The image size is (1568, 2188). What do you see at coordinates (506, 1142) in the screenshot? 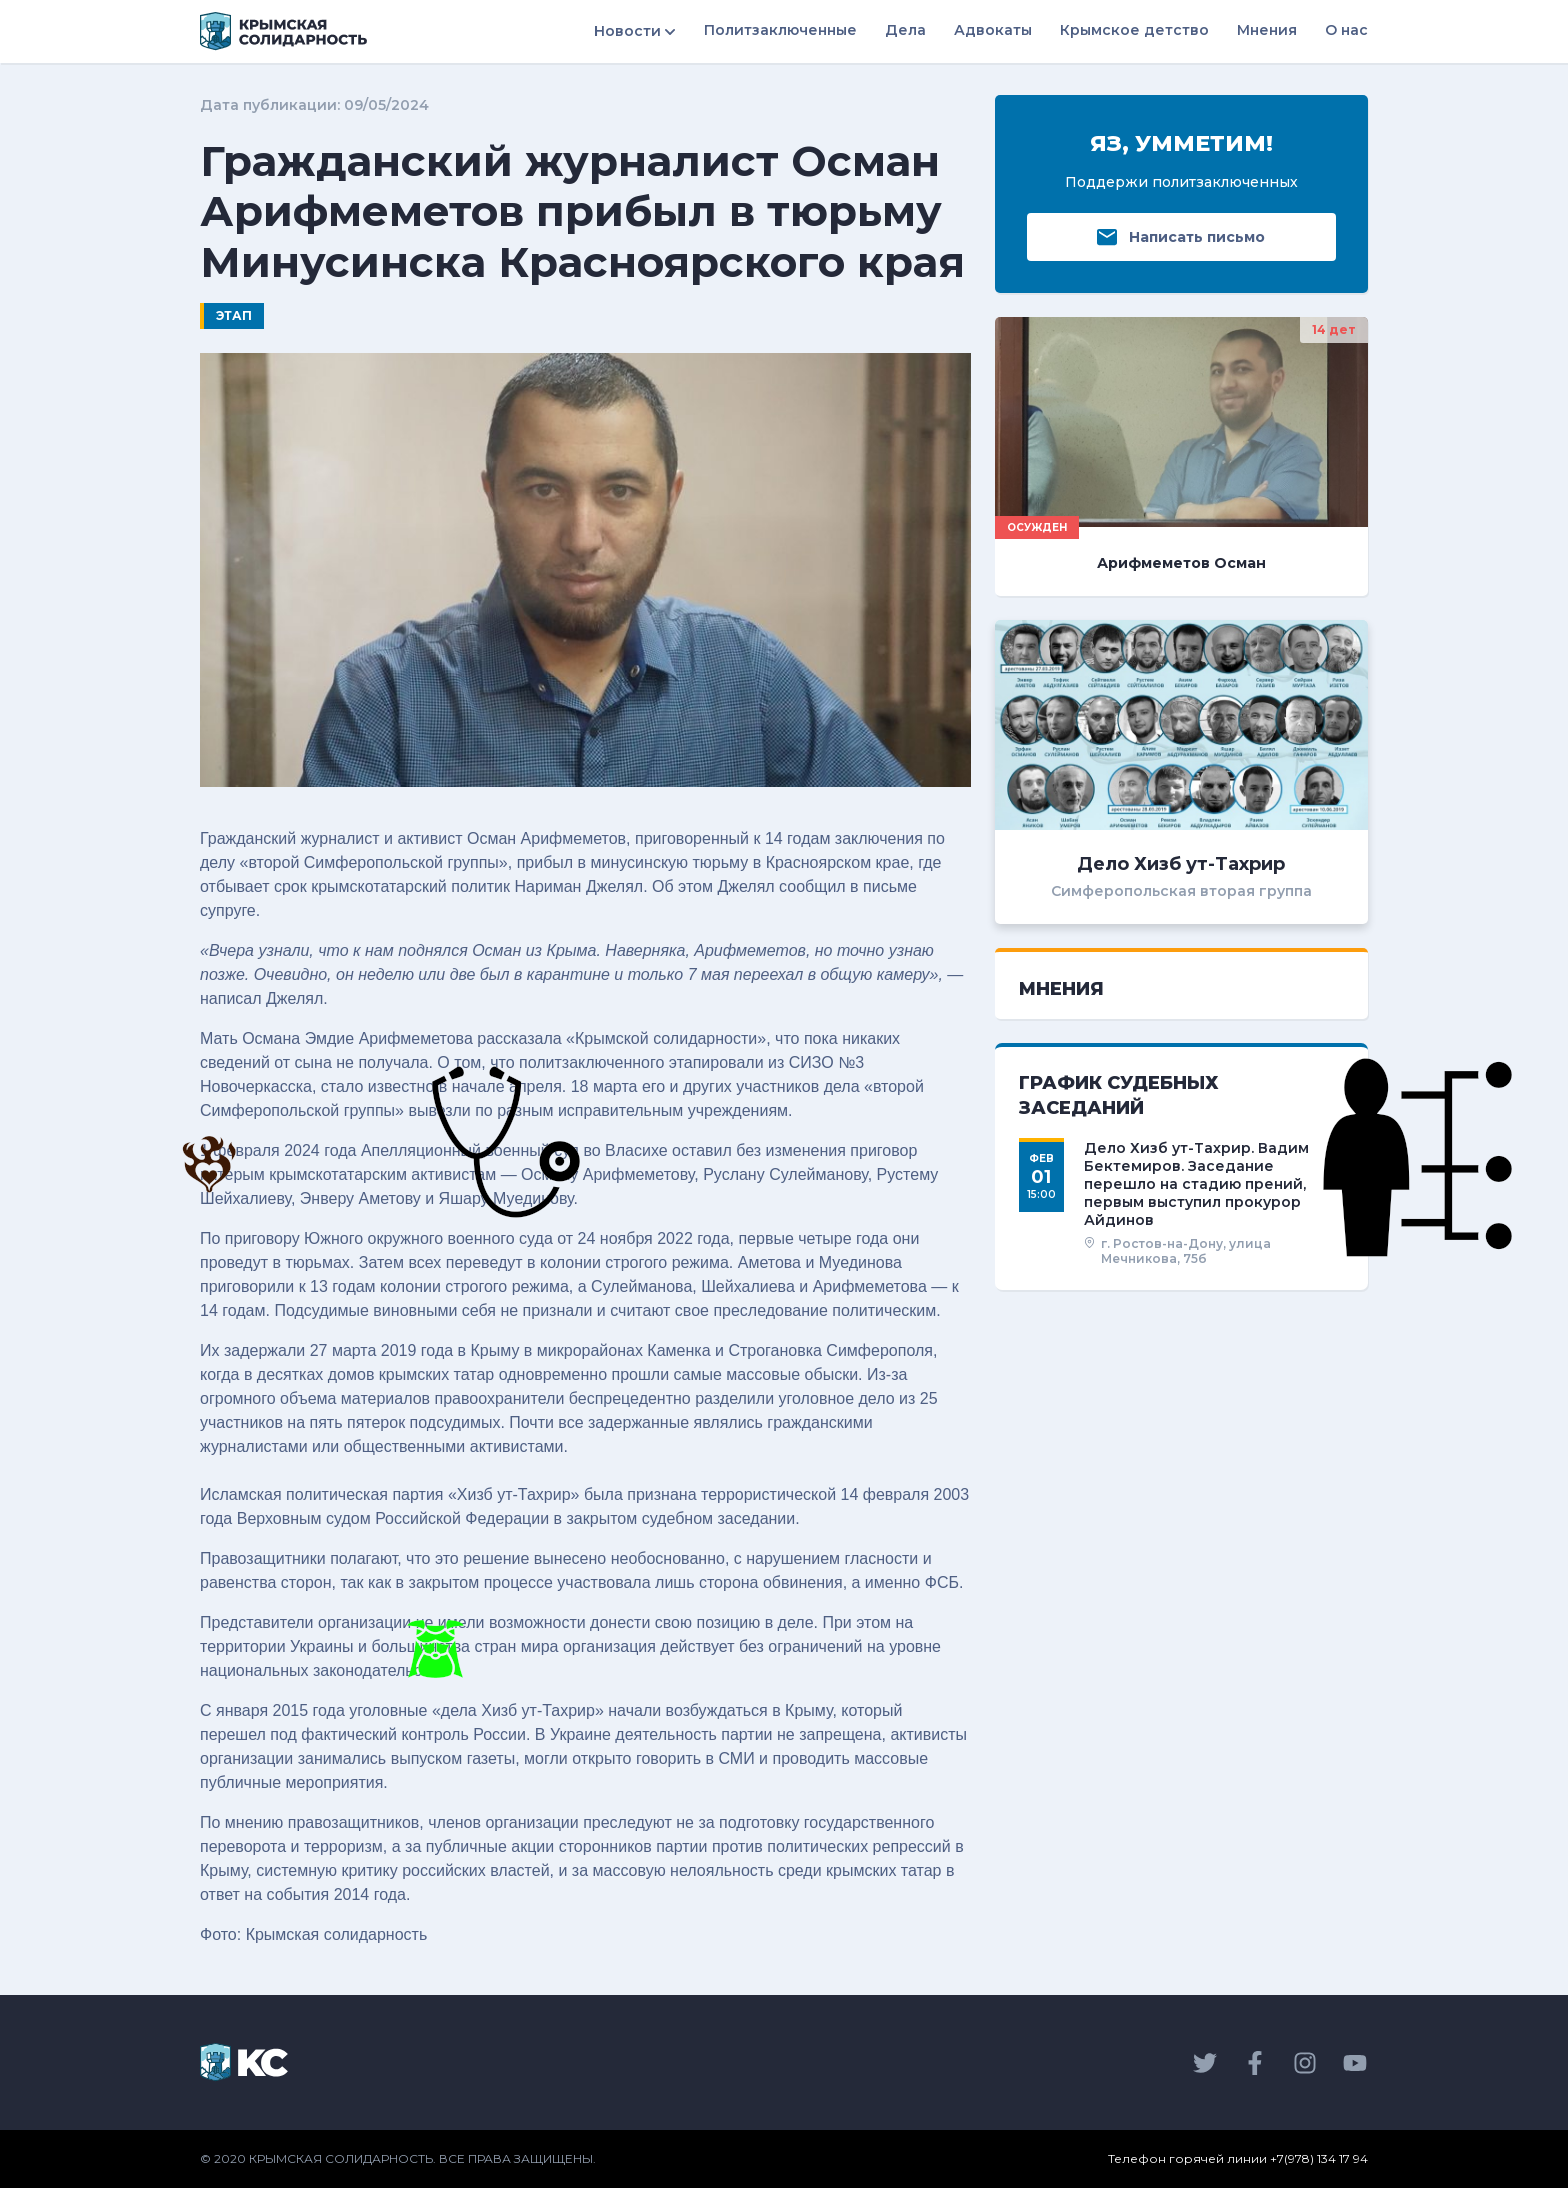
I see `access health or medical features` at bounding box center [506, 1142].